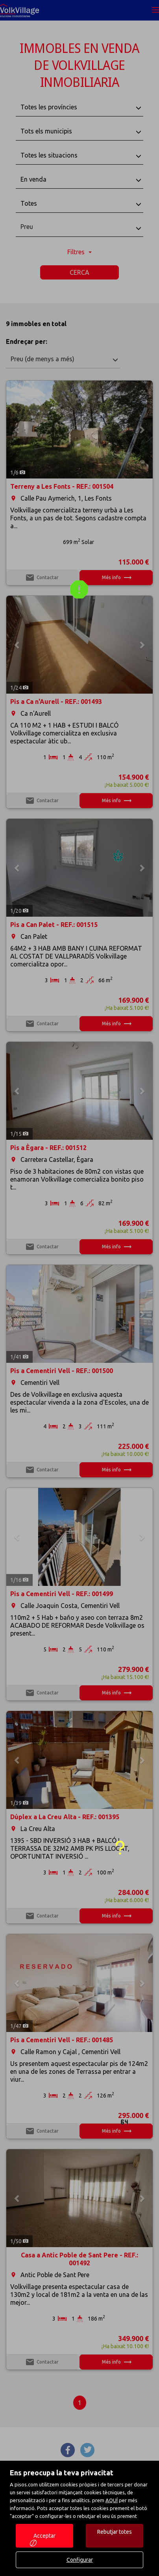 Image resolution: width=159 pixels, height=2576 pixels. I want to click on access help or support, so click(120, 1848).